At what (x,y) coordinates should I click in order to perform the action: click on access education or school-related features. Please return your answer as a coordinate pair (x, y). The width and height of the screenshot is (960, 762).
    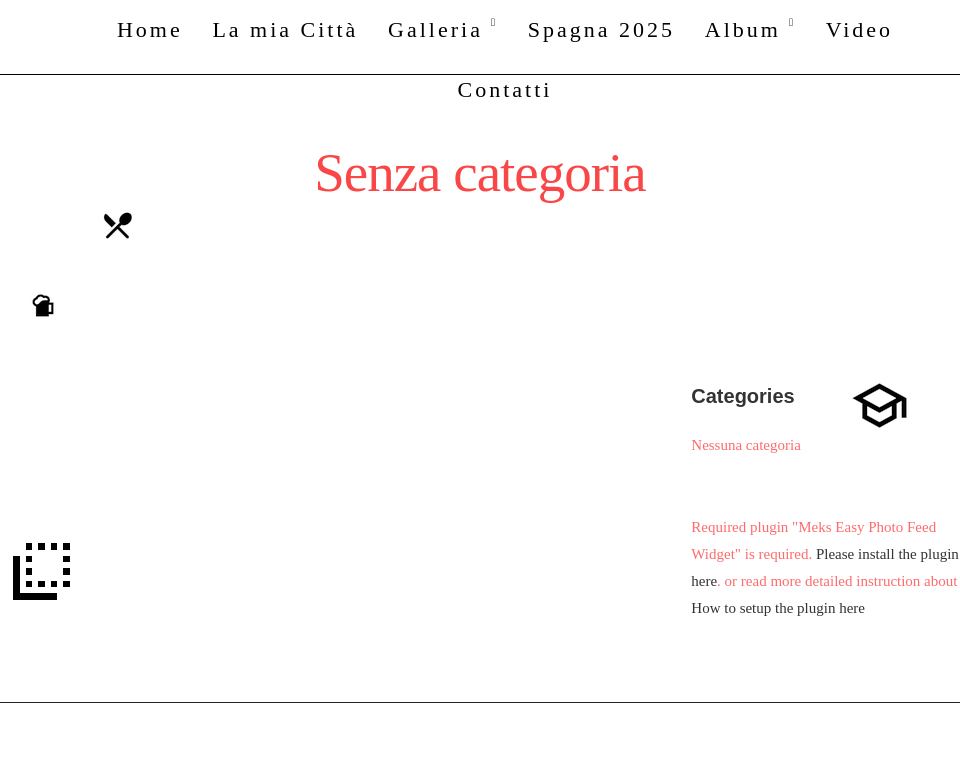
    Looking at the image, I should click on (879, 405).